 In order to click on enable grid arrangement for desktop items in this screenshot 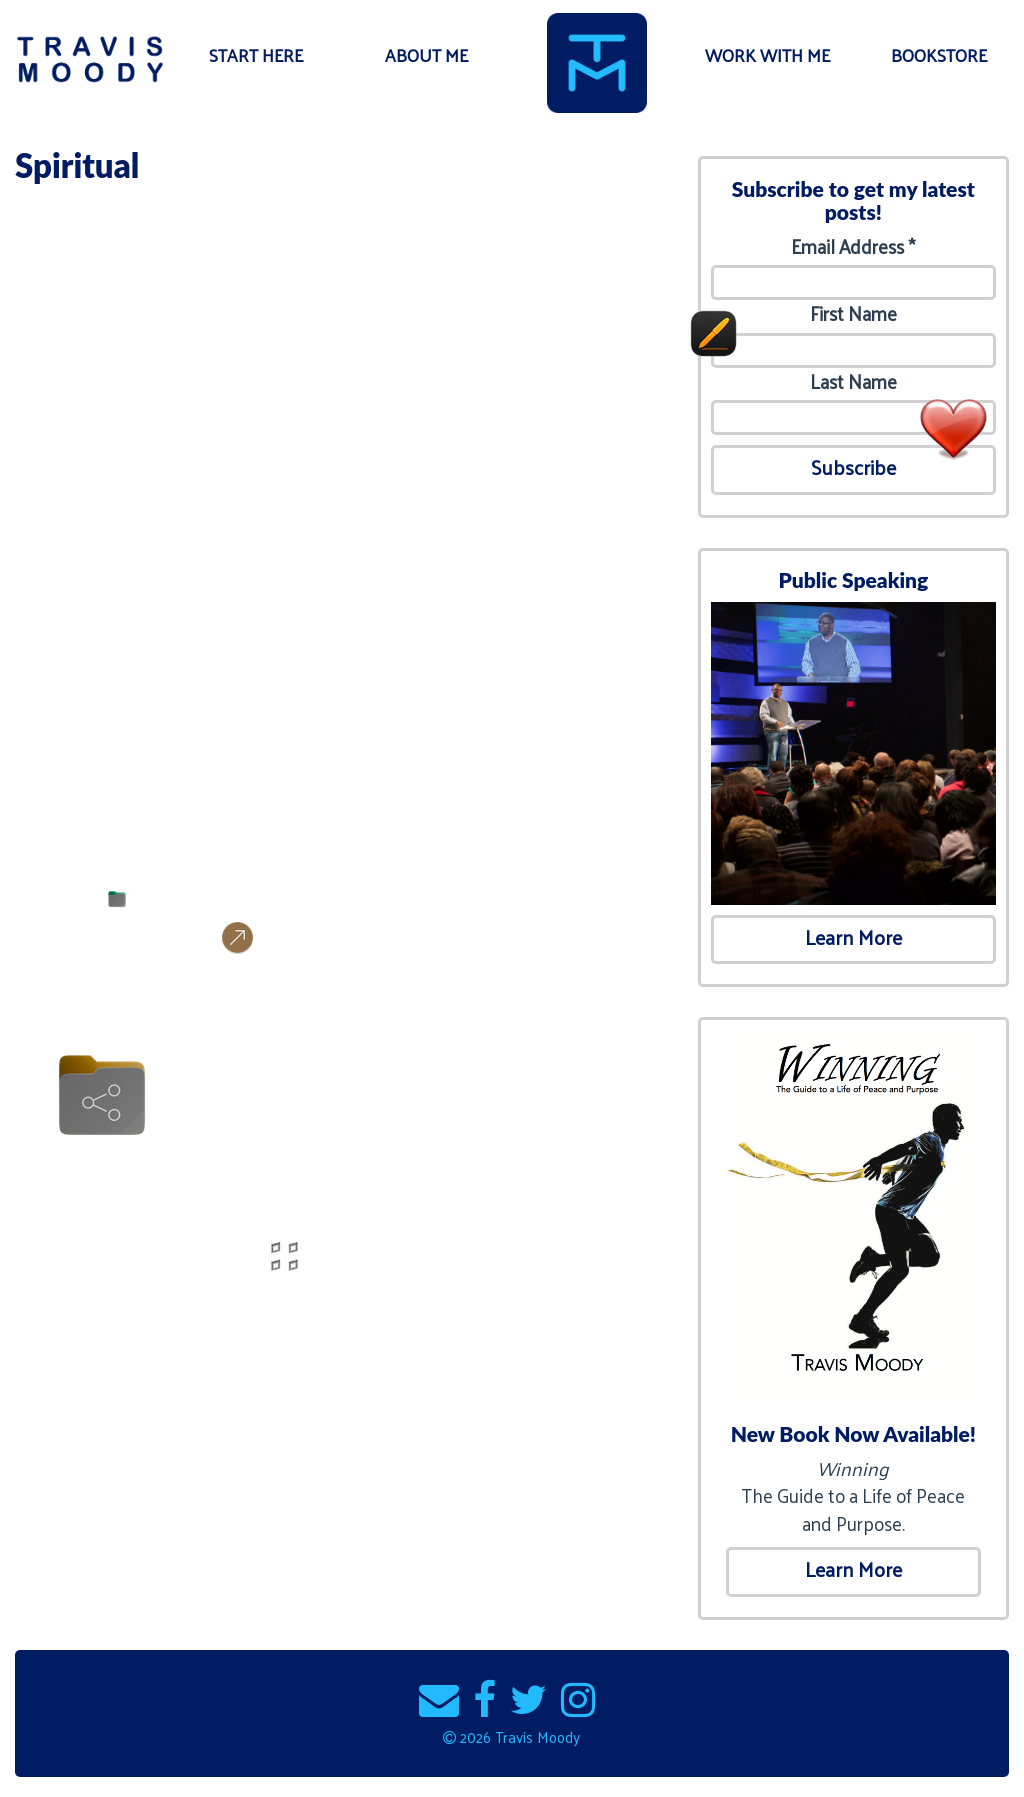, I will do `click(284, 1257)`.